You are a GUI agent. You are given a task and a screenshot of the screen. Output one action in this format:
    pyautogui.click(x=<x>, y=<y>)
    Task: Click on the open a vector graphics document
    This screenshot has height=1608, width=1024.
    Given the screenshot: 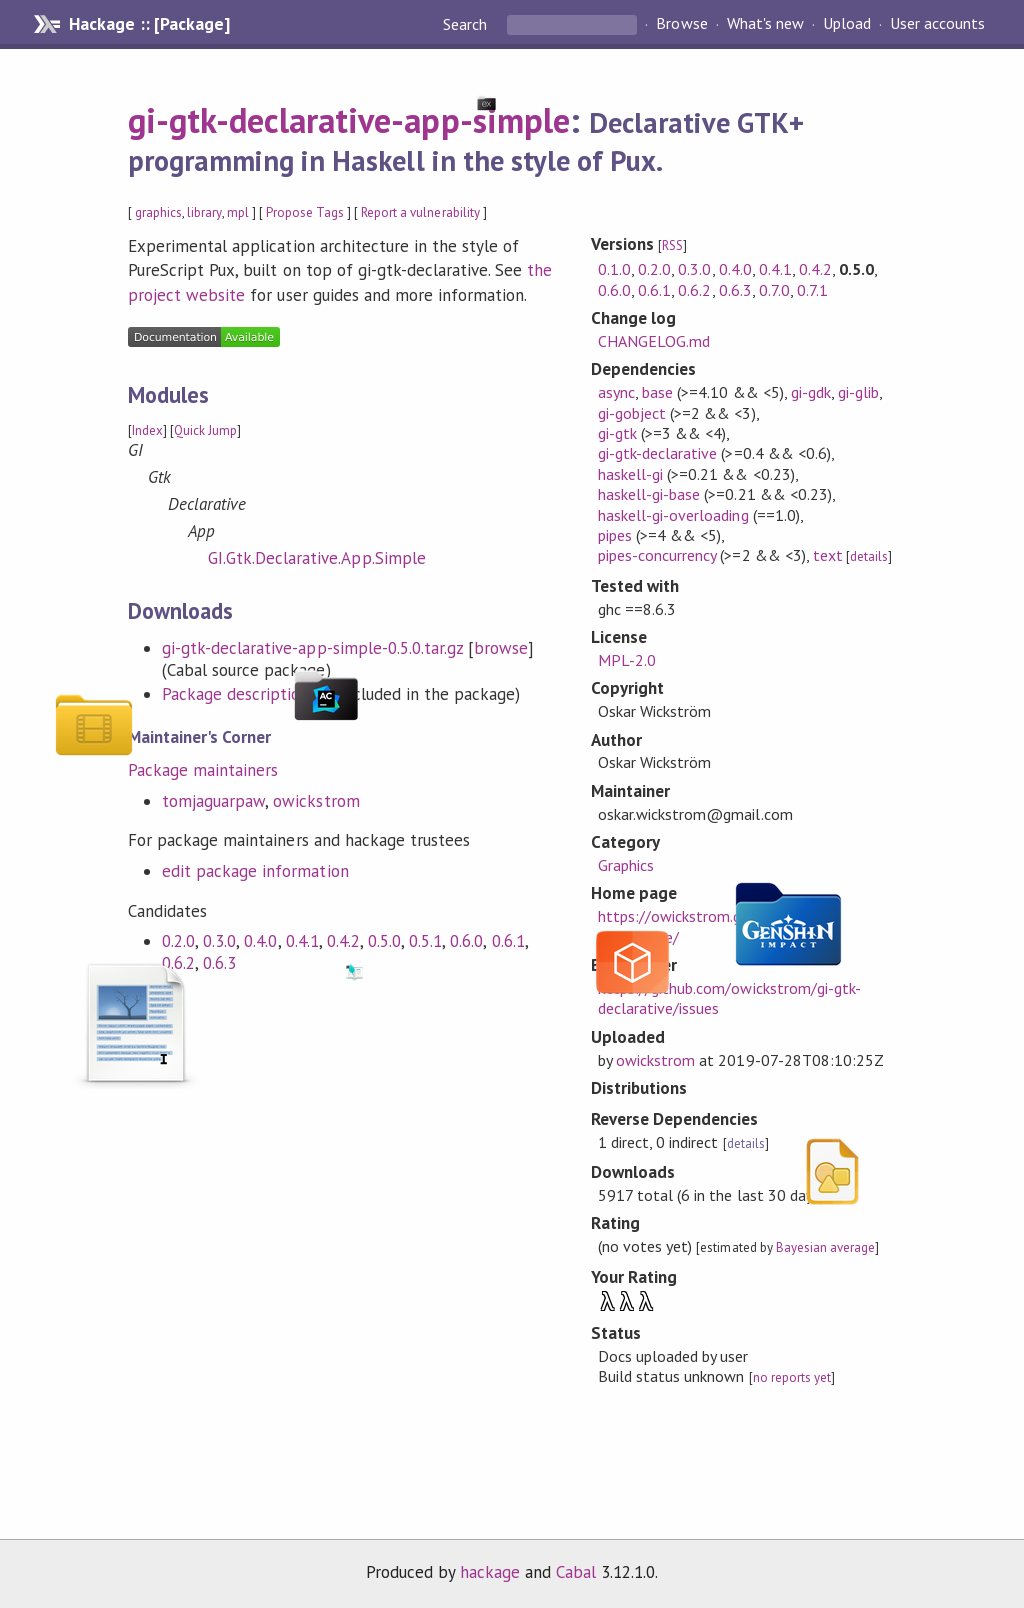 What is the action you would take?
    pyautogui.click(x=832, y=1171)
    